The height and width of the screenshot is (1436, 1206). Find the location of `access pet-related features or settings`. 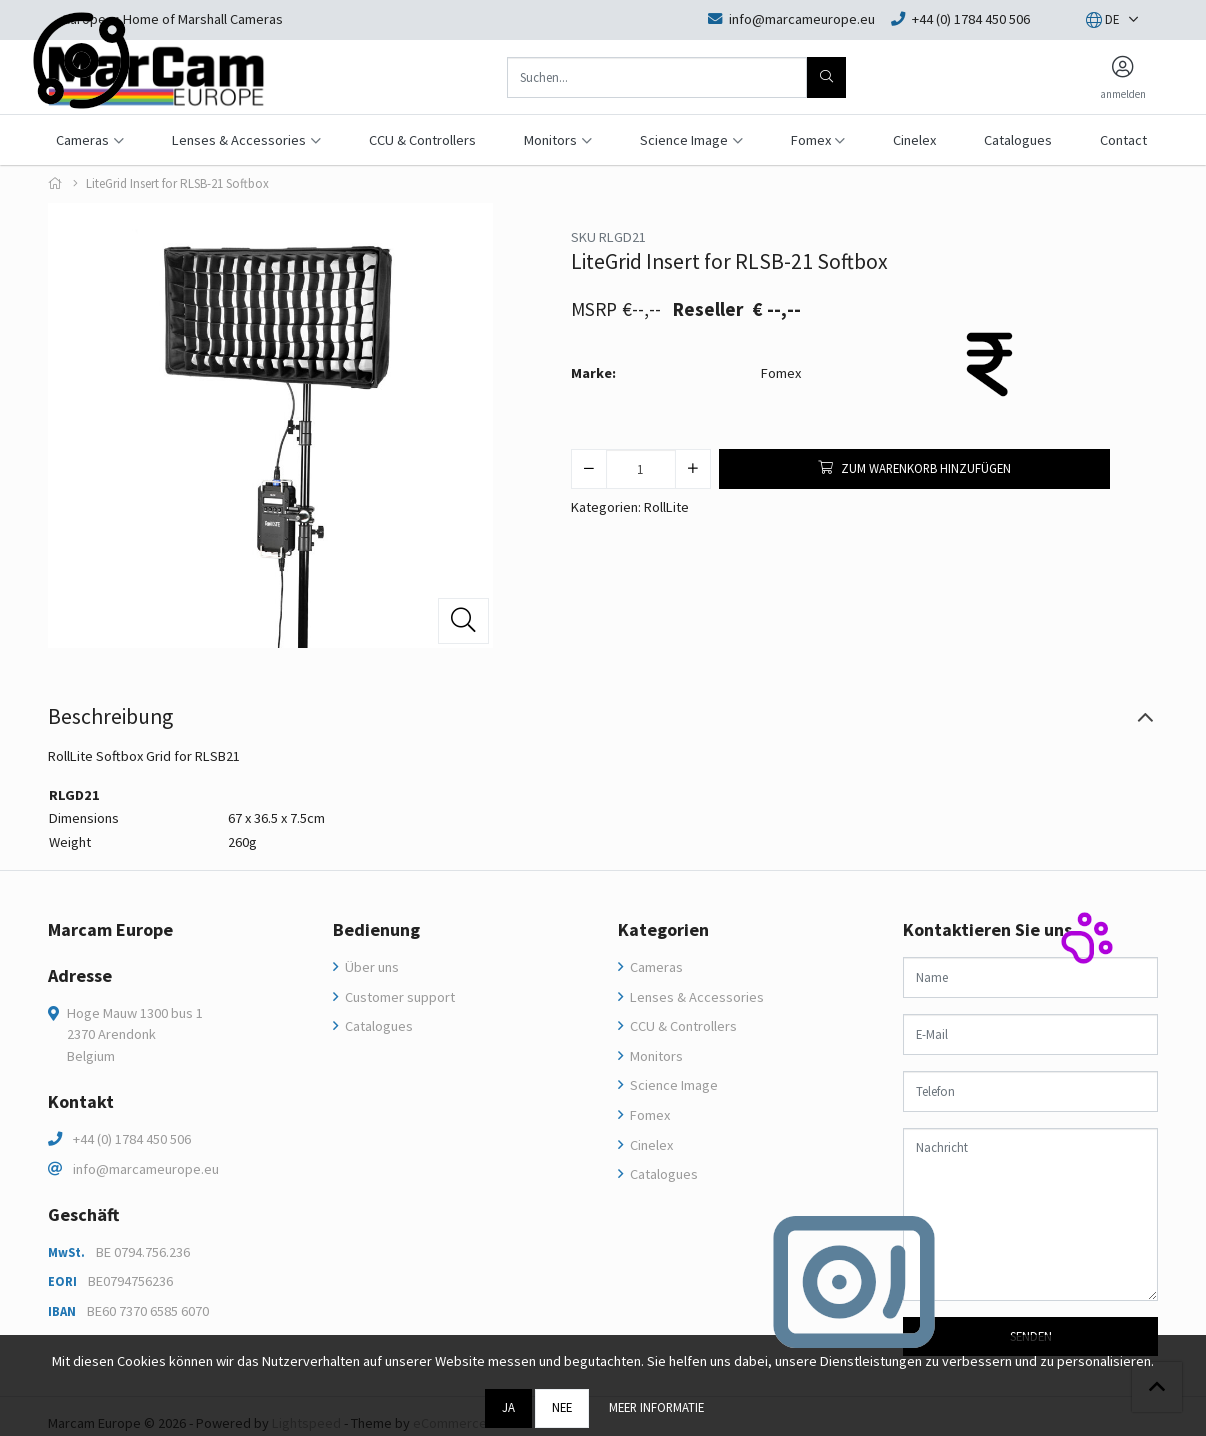

access pet-related features or settings is located at coordinates (1087, 938).